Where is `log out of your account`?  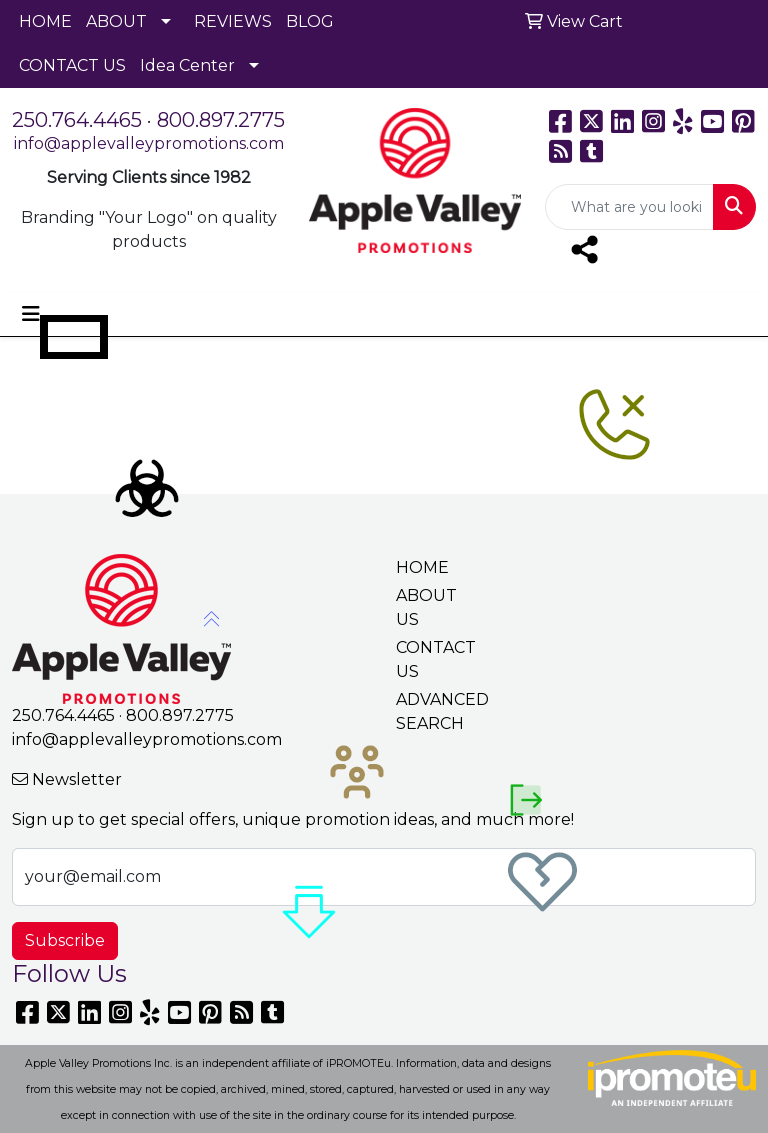 log out of your account is located at coordinates (525, 800).